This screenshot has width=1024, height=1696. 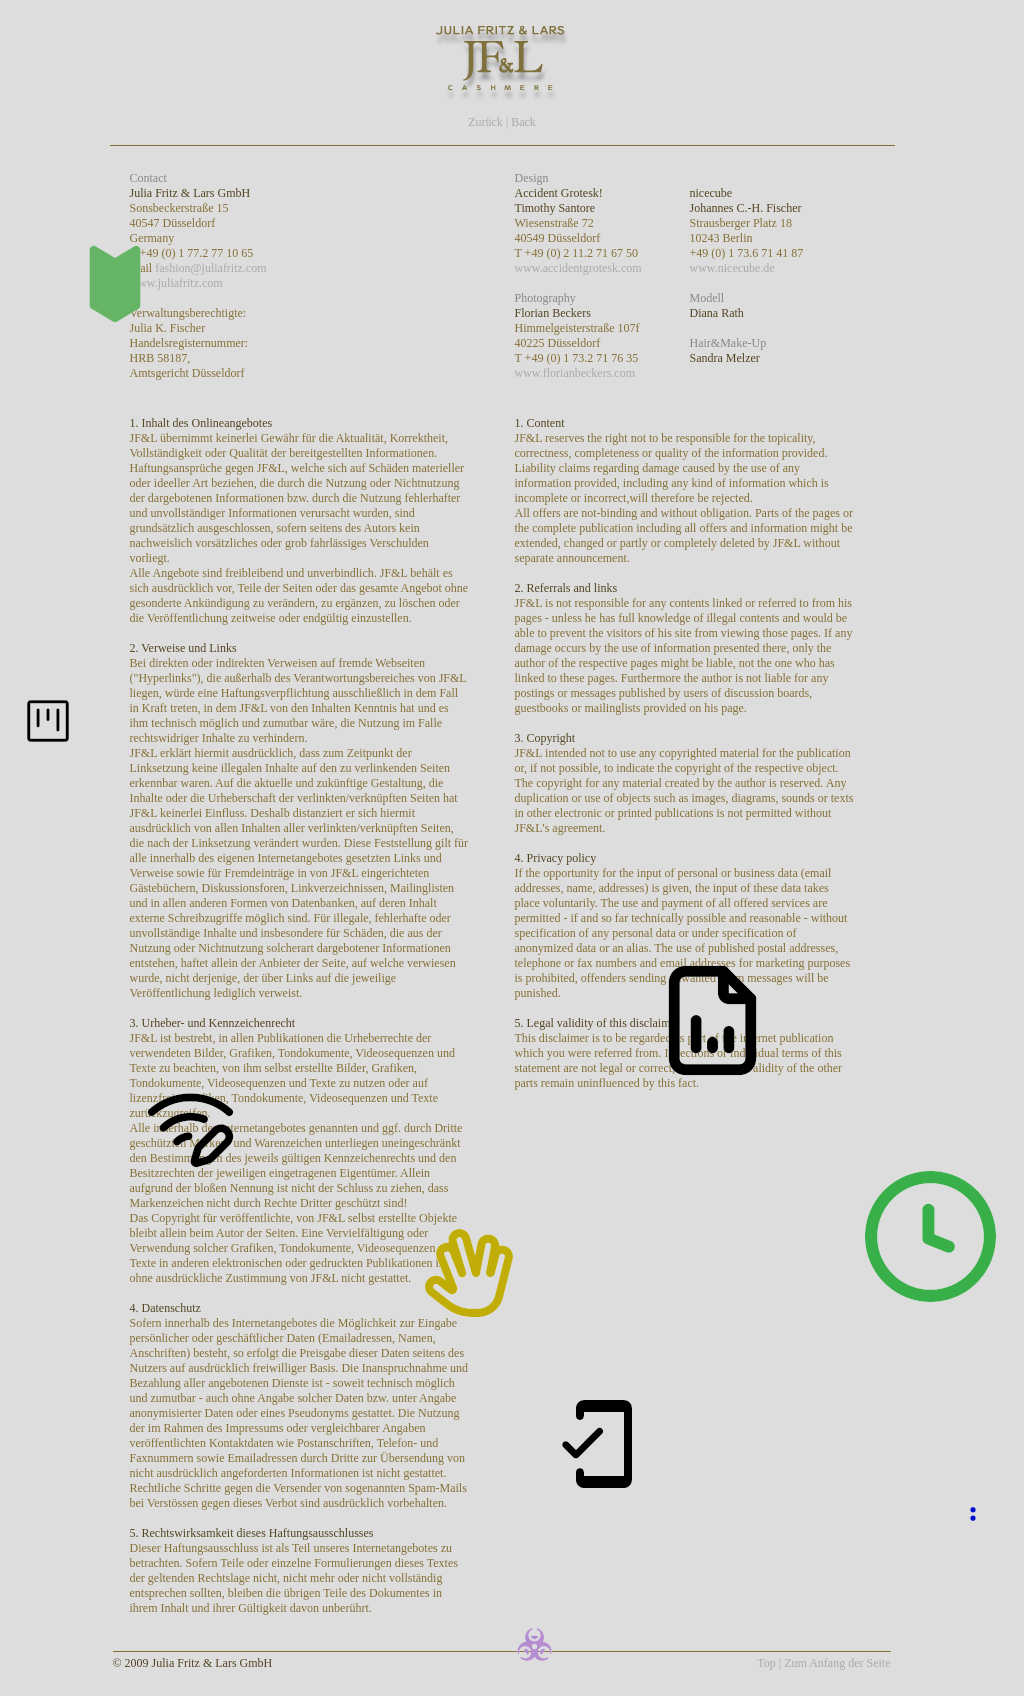 What do you see at coordinates (190, 1124) in the screenshot?
I see `edit or rename wifi network settings` at bounding box center [190, 1124].